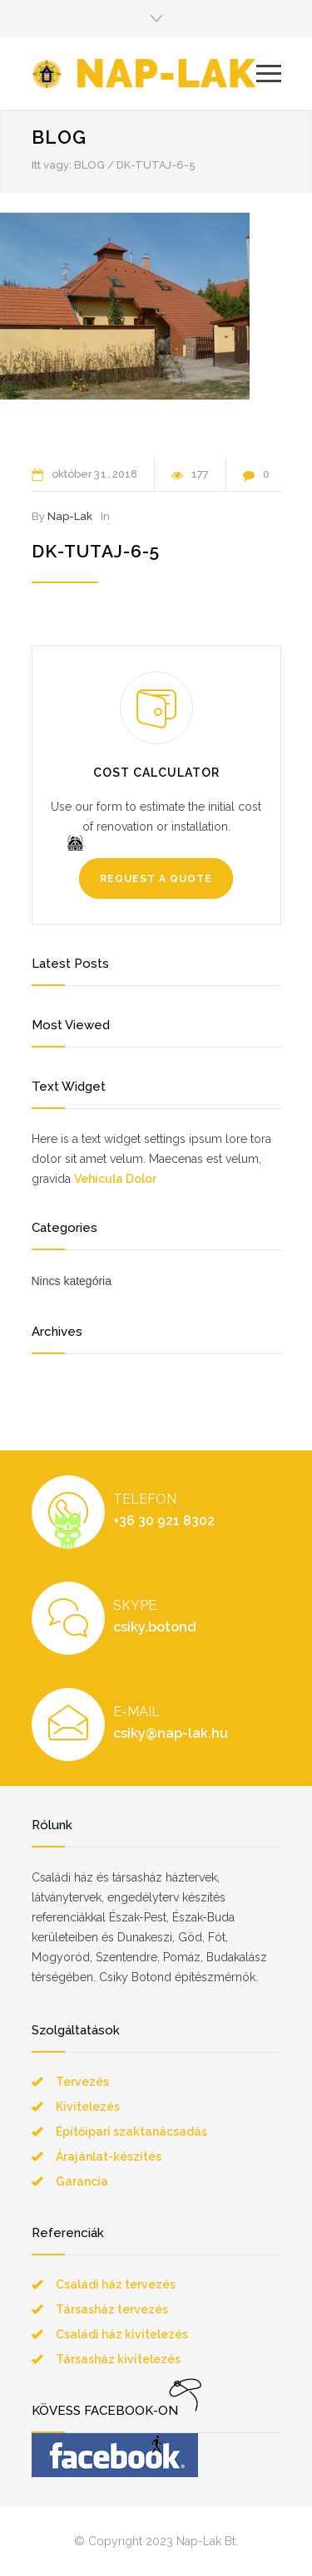  I want to click on select or capture objects with freeform drawing, so click(186, 2395).